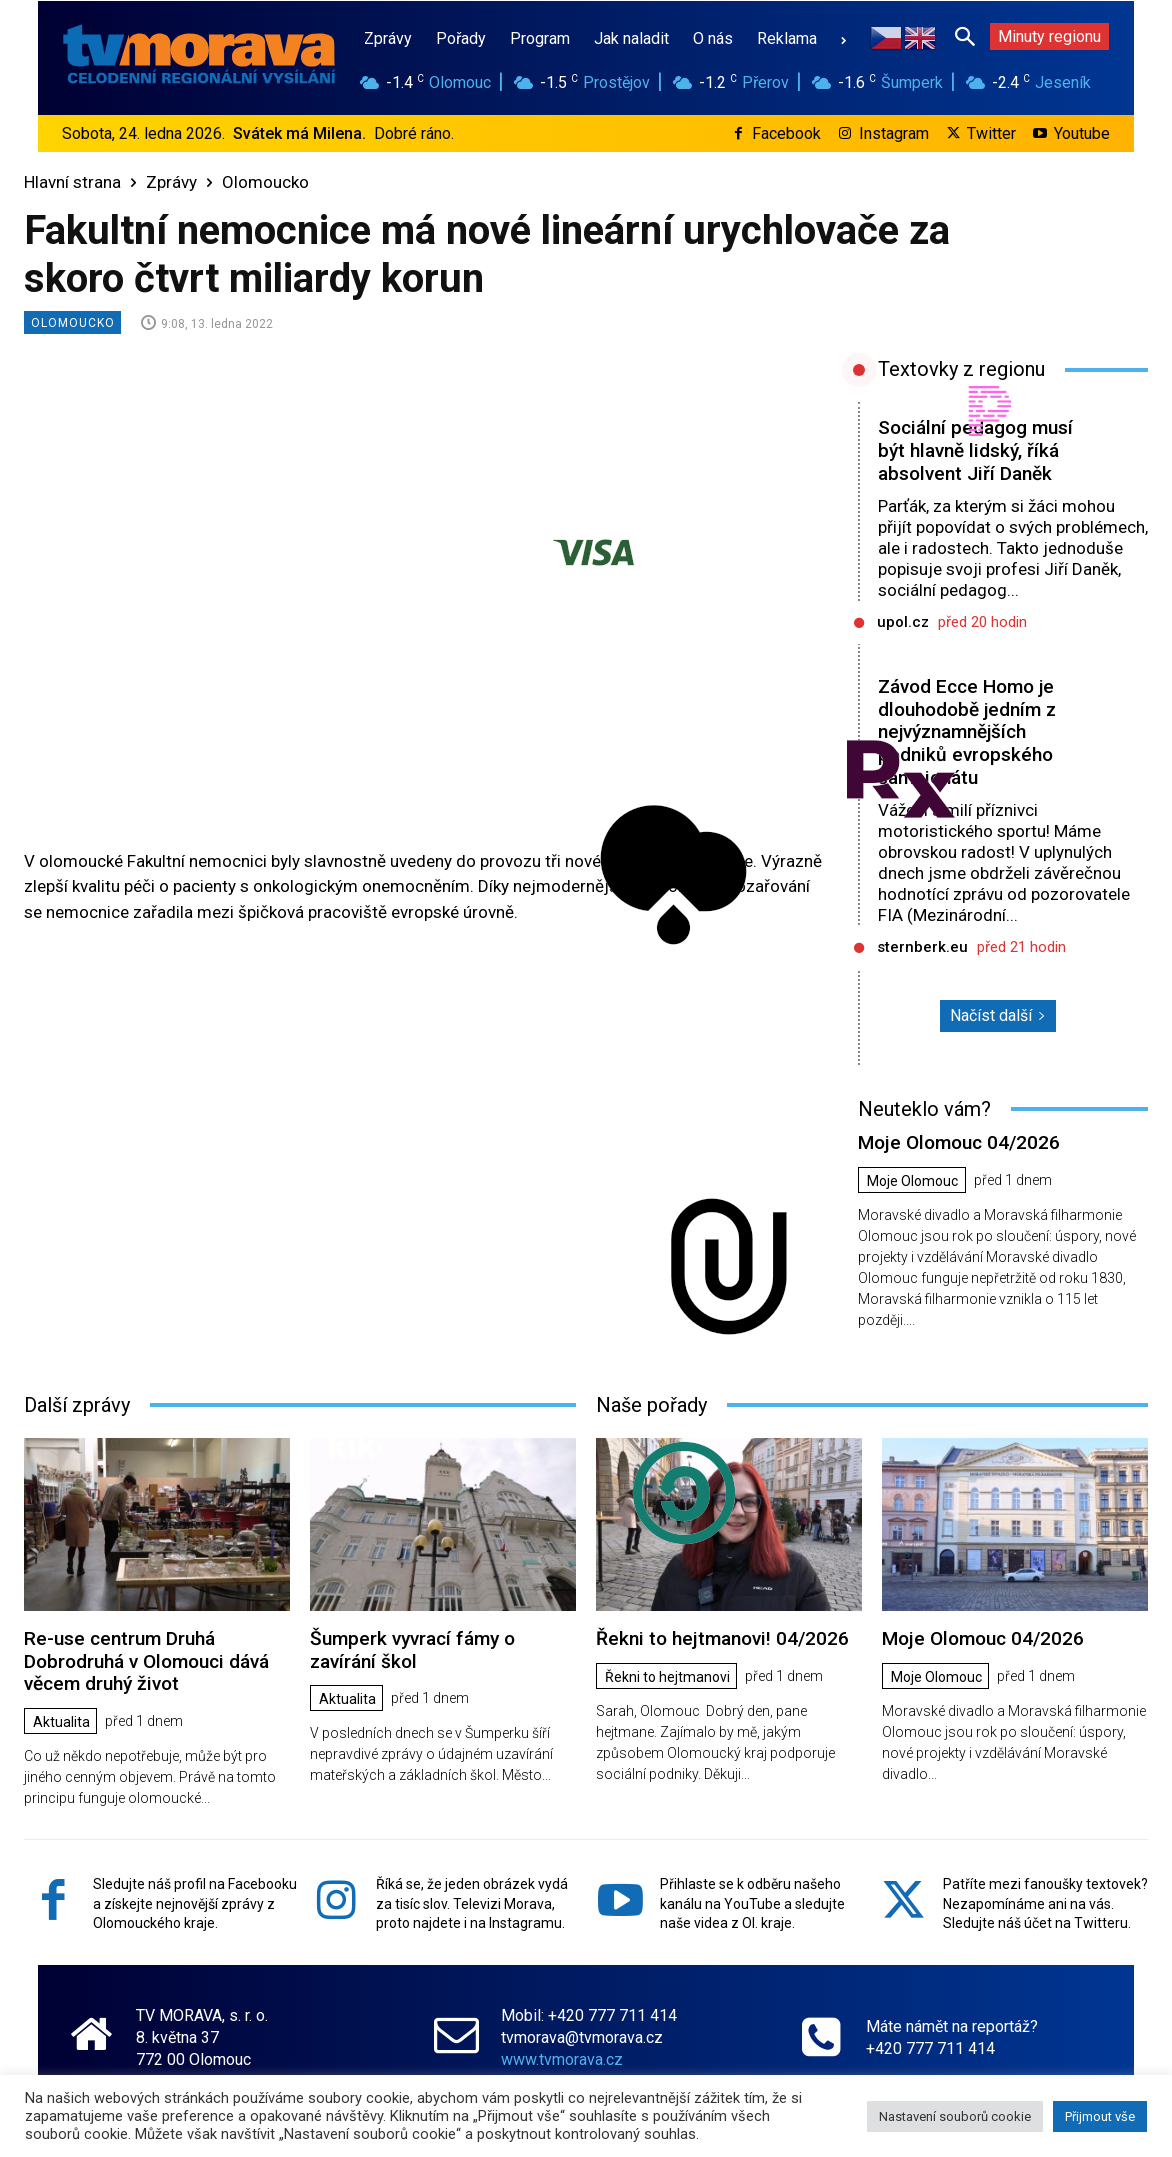  What do you see at coordinates (684, 1493) in the screenshot?
I see `indicates content shared under creative commons share-alike license` at bounding box center [684, 1493].